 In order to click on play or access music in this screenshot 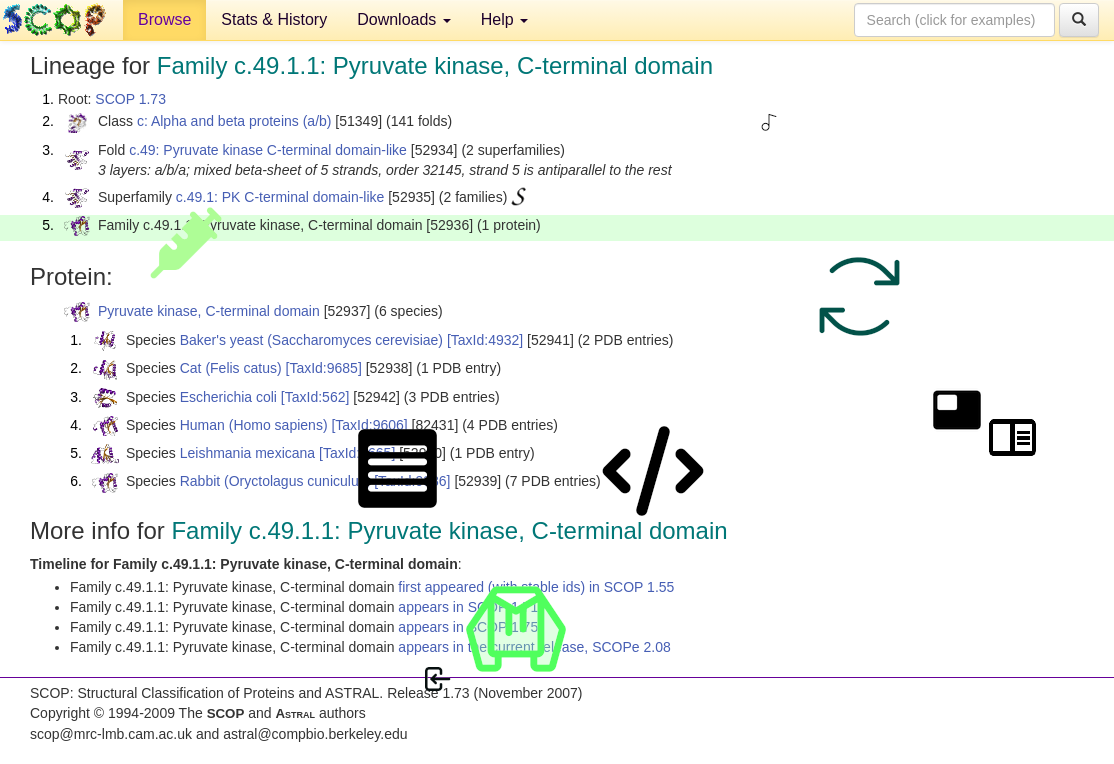, I will do `click(769, 122)`.